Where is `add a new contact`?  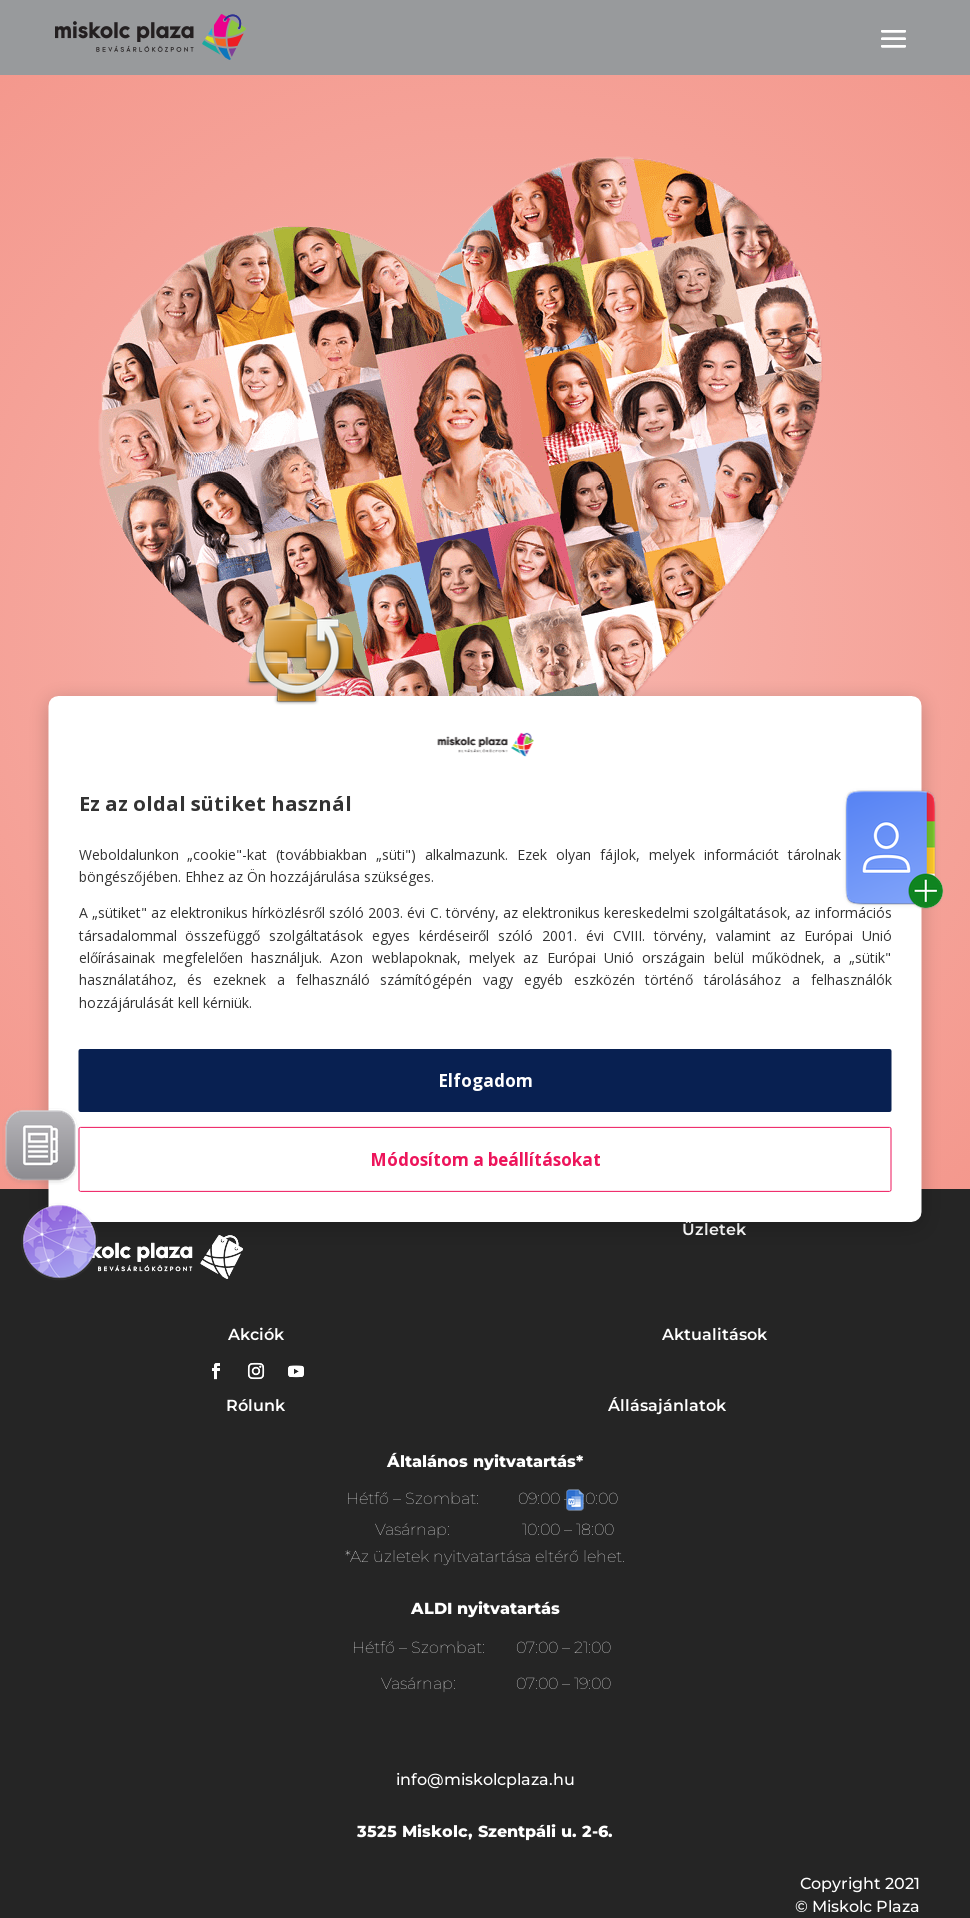
add a new contact is located at coordinates (890, 847).